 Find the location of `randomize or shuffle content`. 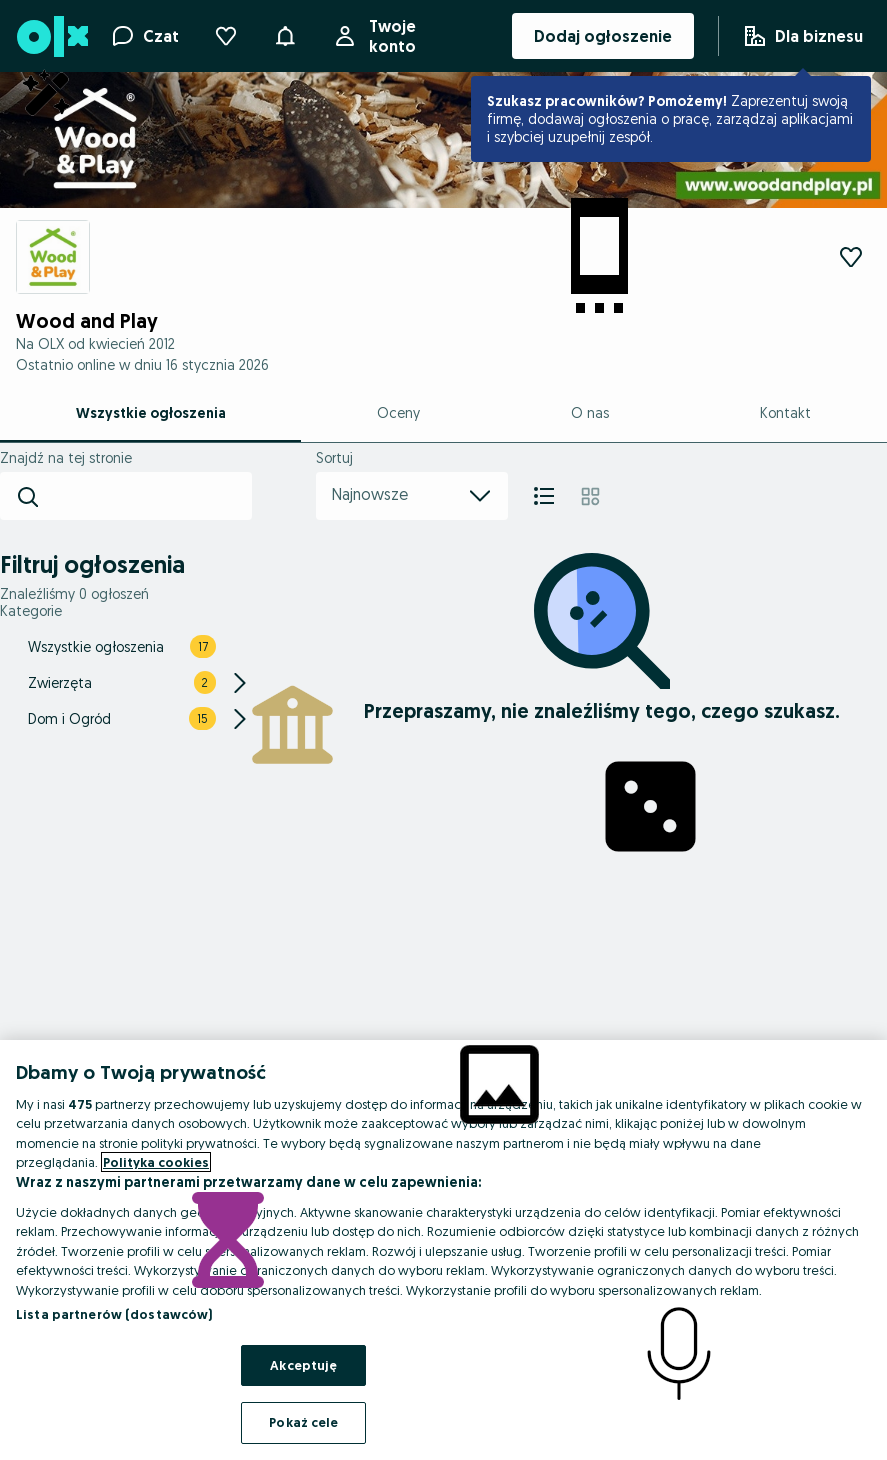

randomize or shuffle content is located at coordinates (650, 806).